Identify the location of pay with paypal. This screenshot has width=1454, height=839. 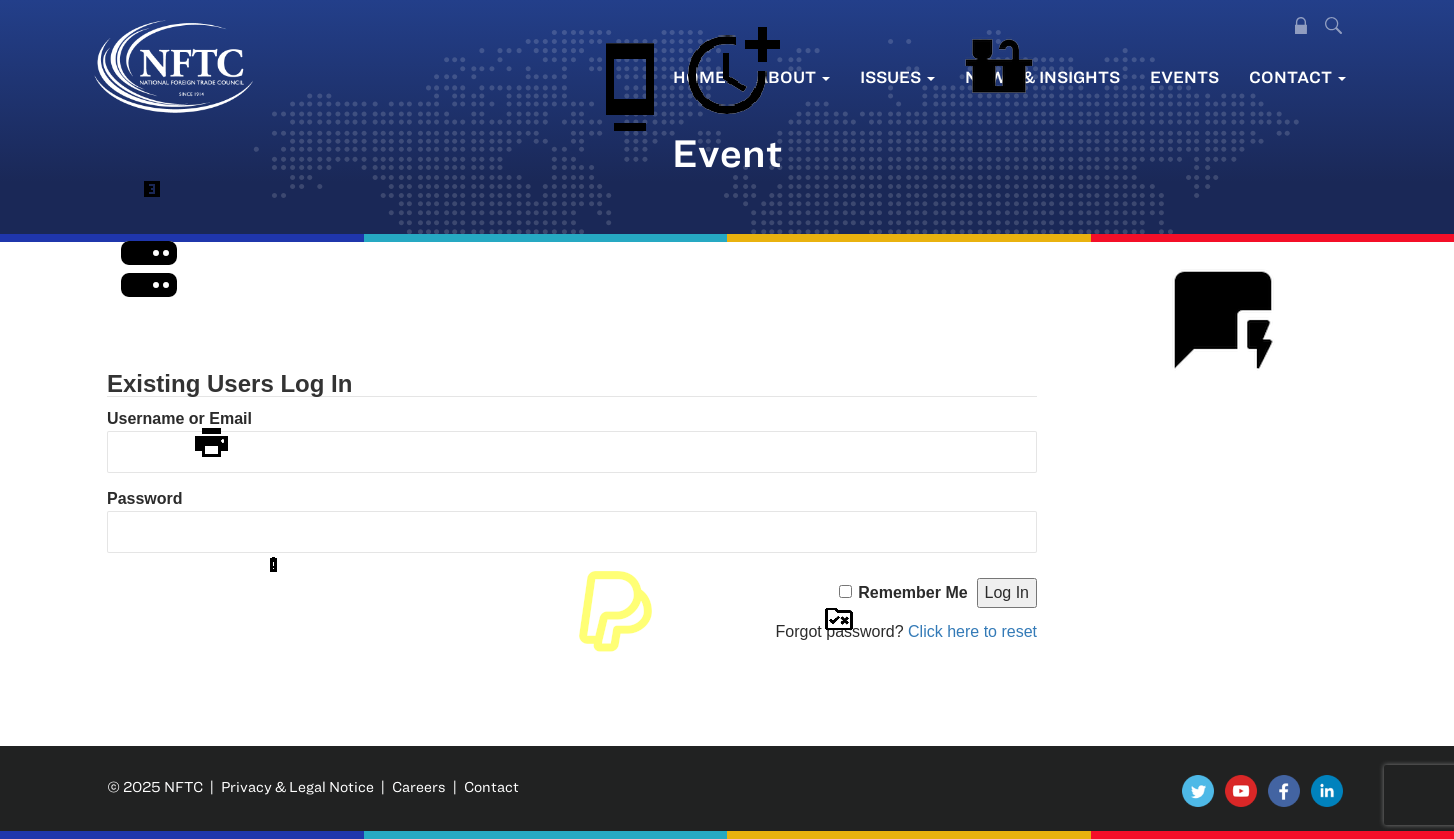
(615, 611).